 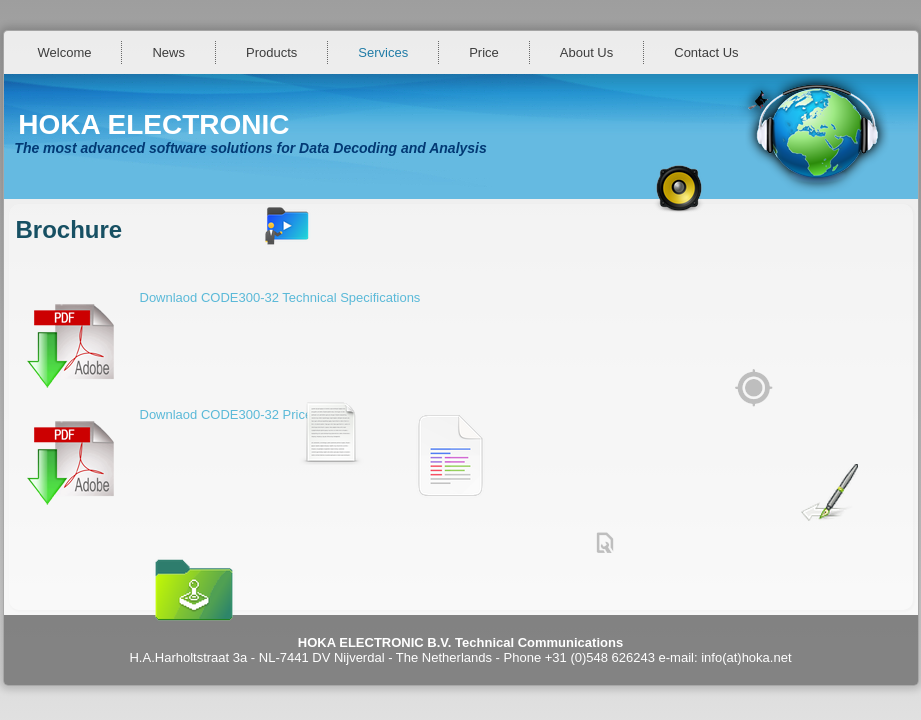 I want to click on a plain text file or document, so click(x=332, y=432).